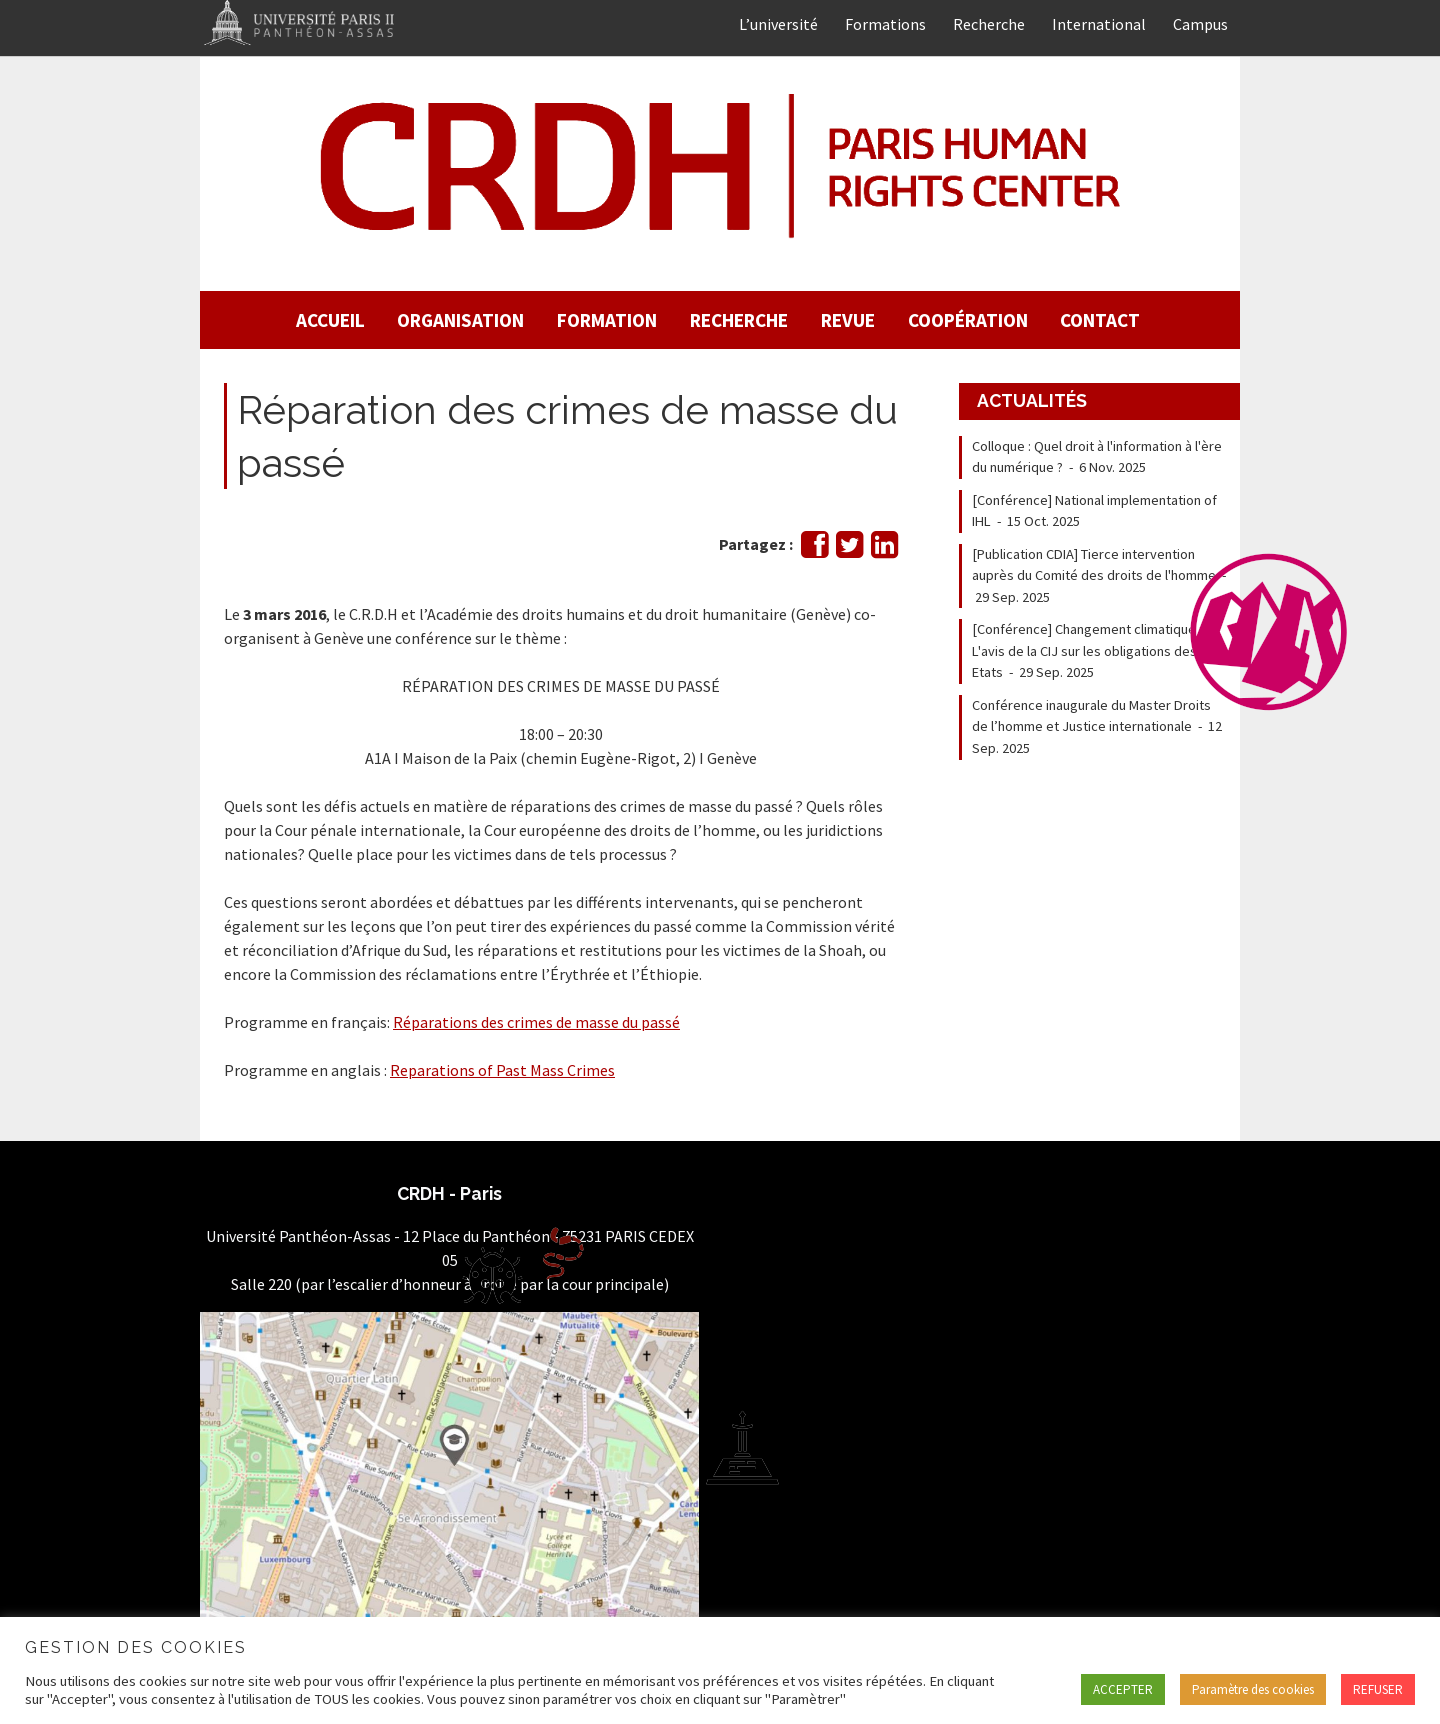 The height and width of the screenshot is (1724, 1440). I want to click on access the altar or shrine menu, so click(742, 1447).